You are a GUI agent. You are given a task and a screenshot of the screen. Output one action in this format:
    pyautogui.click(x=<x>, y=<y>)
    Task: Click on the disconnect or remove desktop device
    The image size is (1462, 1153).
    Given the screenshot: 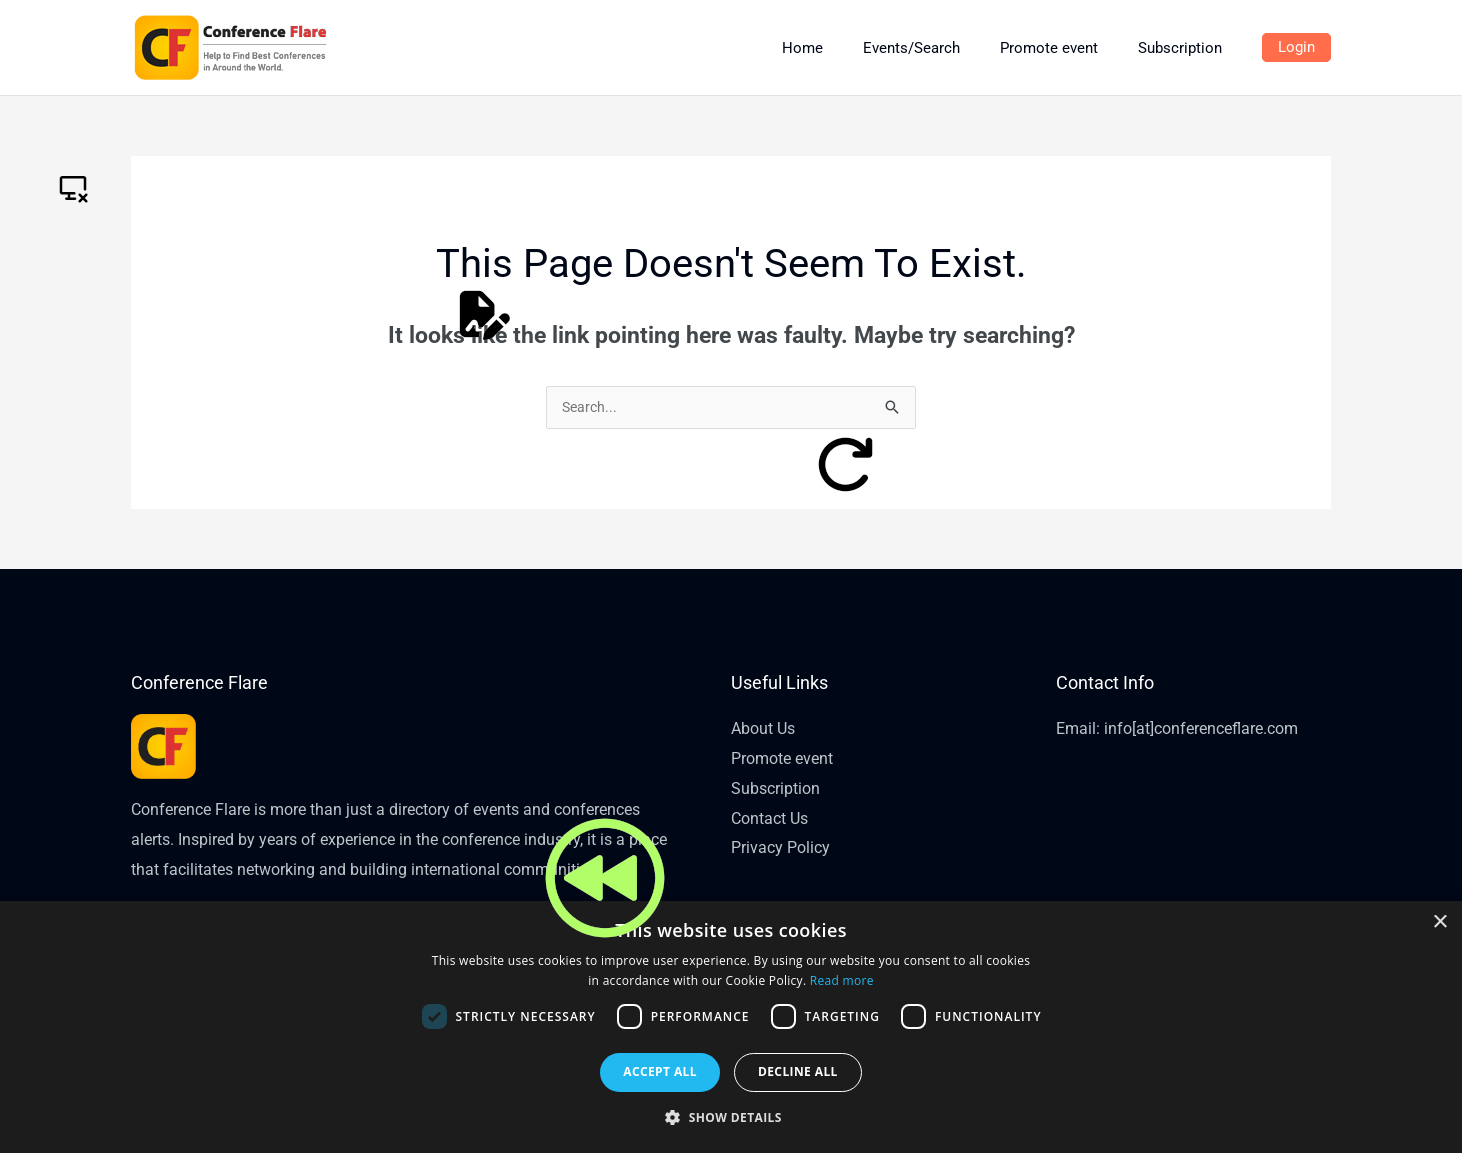 What is the action you would take?
    pyautogui.click(x=73, y=188)
    